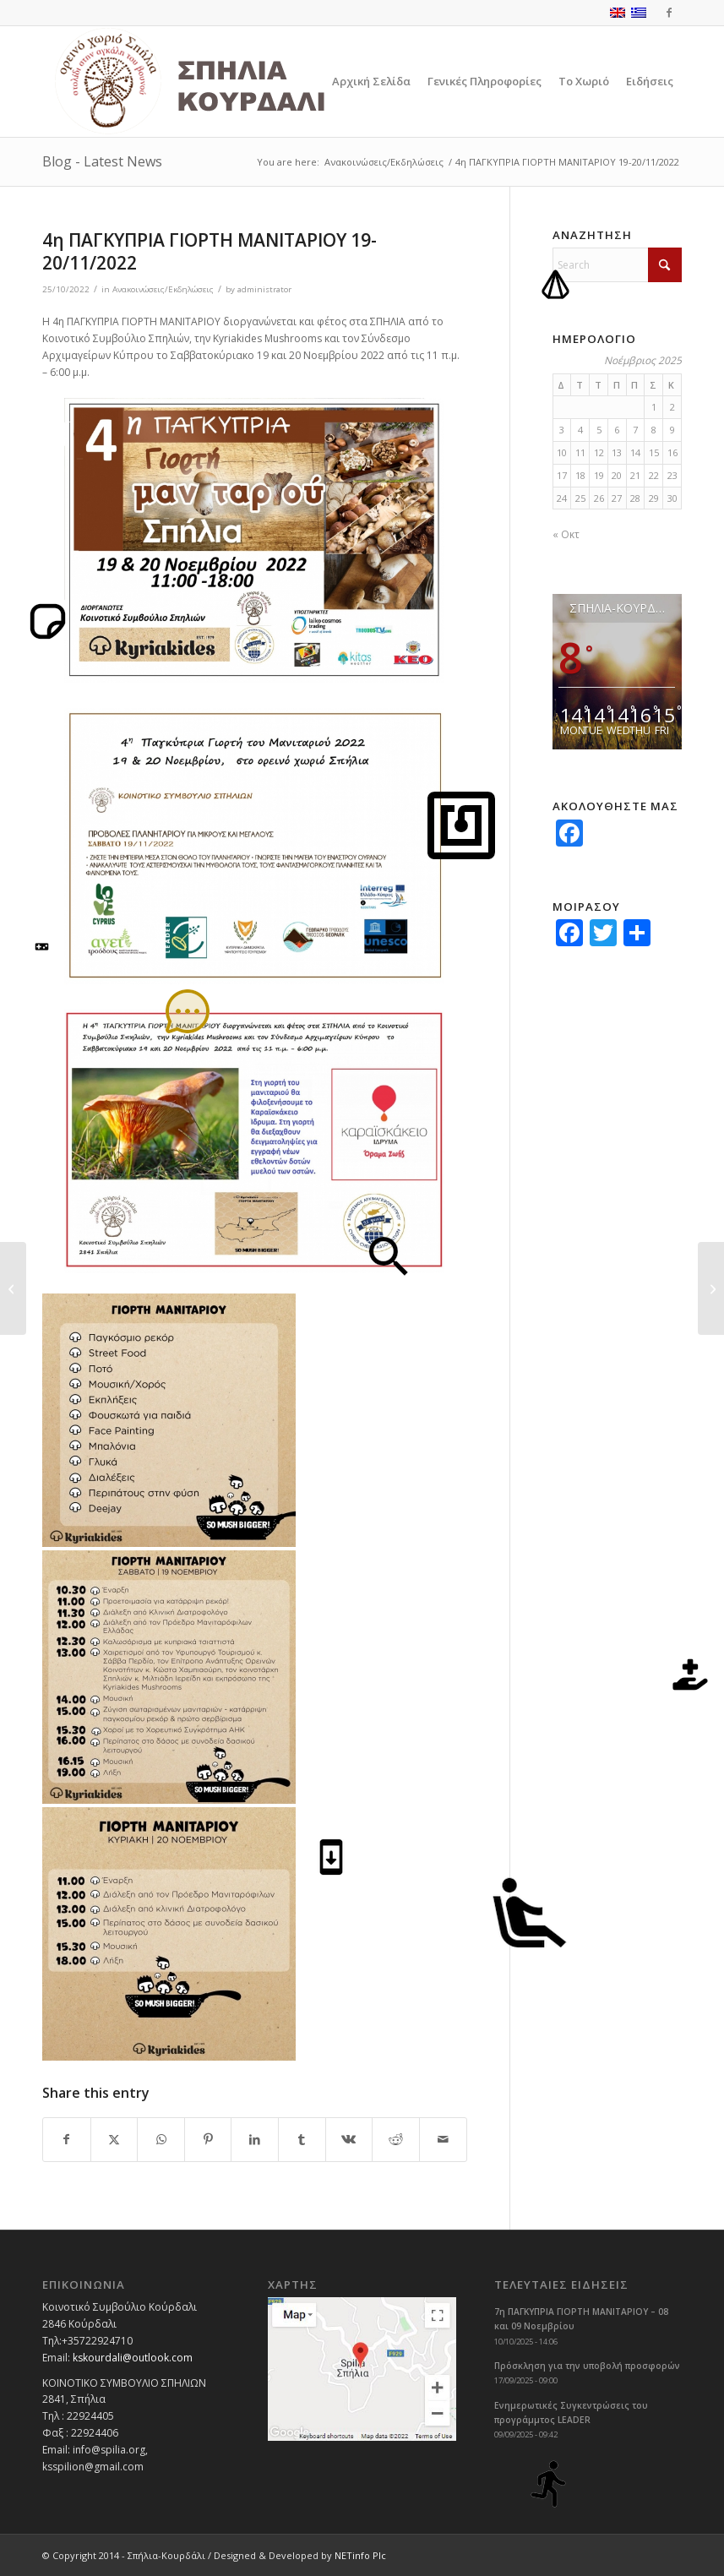 The width and height of the screenshot is (724, 2576). What do you see at coordinates (555, 285) in the screenshot?
I see `view 3D shape or geometric object` at bounding box center [555, 285].